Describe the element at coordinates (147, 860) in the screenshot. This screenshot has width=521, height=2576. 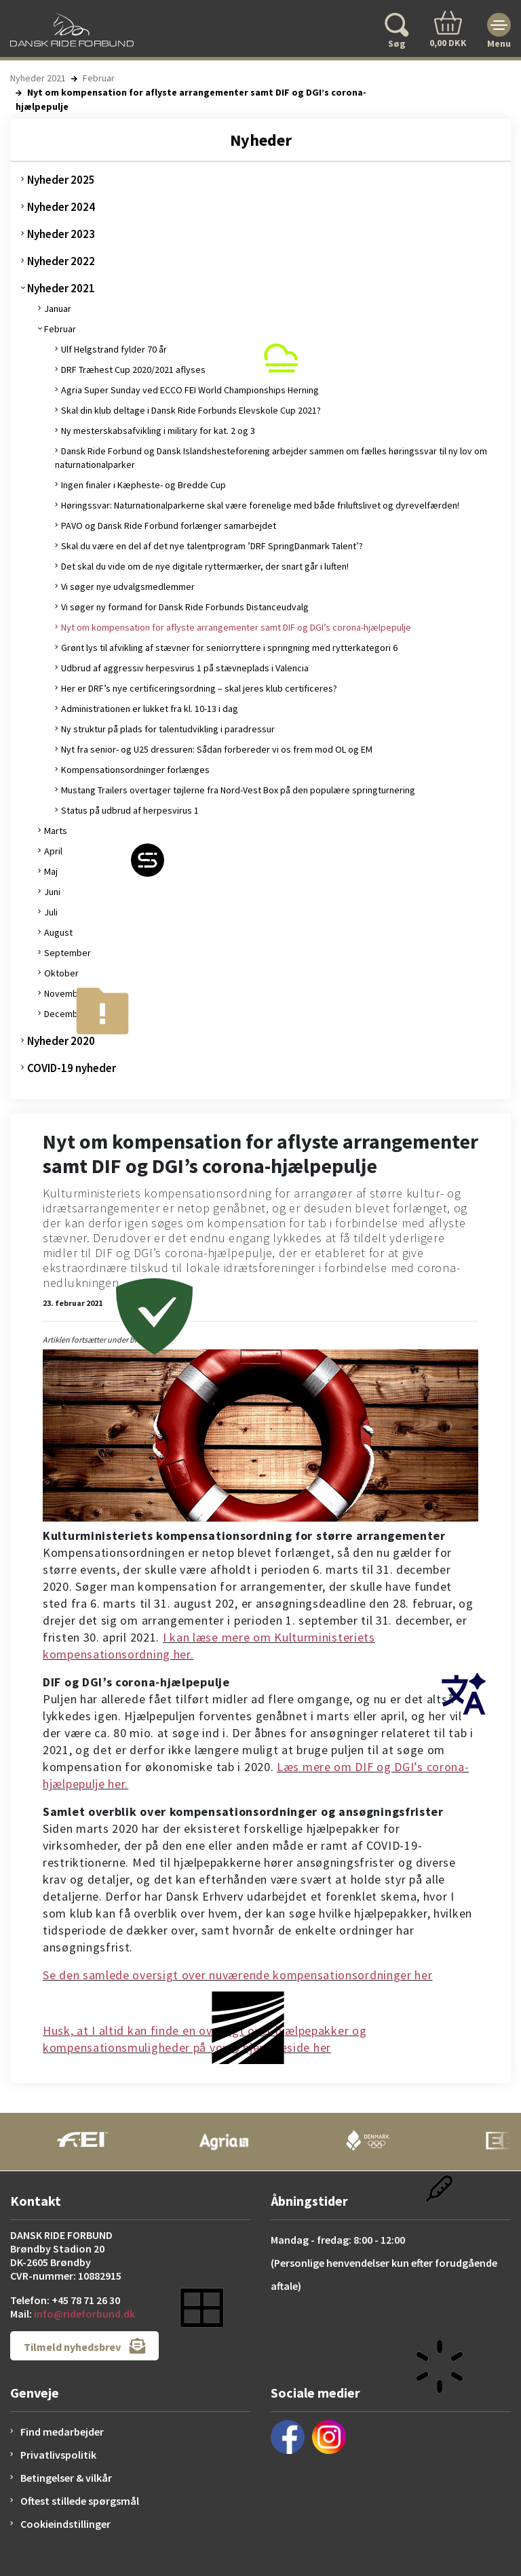
I see `sanic web framework logo` at that location.